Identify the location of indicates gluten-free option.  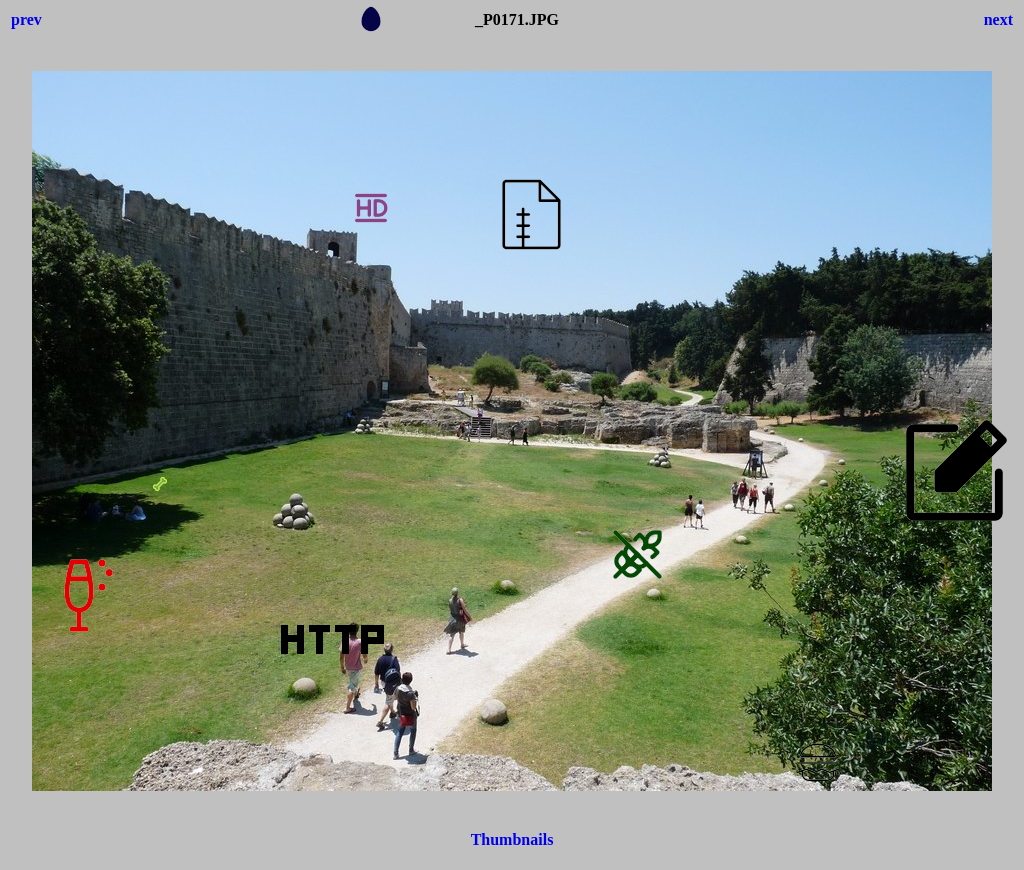
(637, 554).